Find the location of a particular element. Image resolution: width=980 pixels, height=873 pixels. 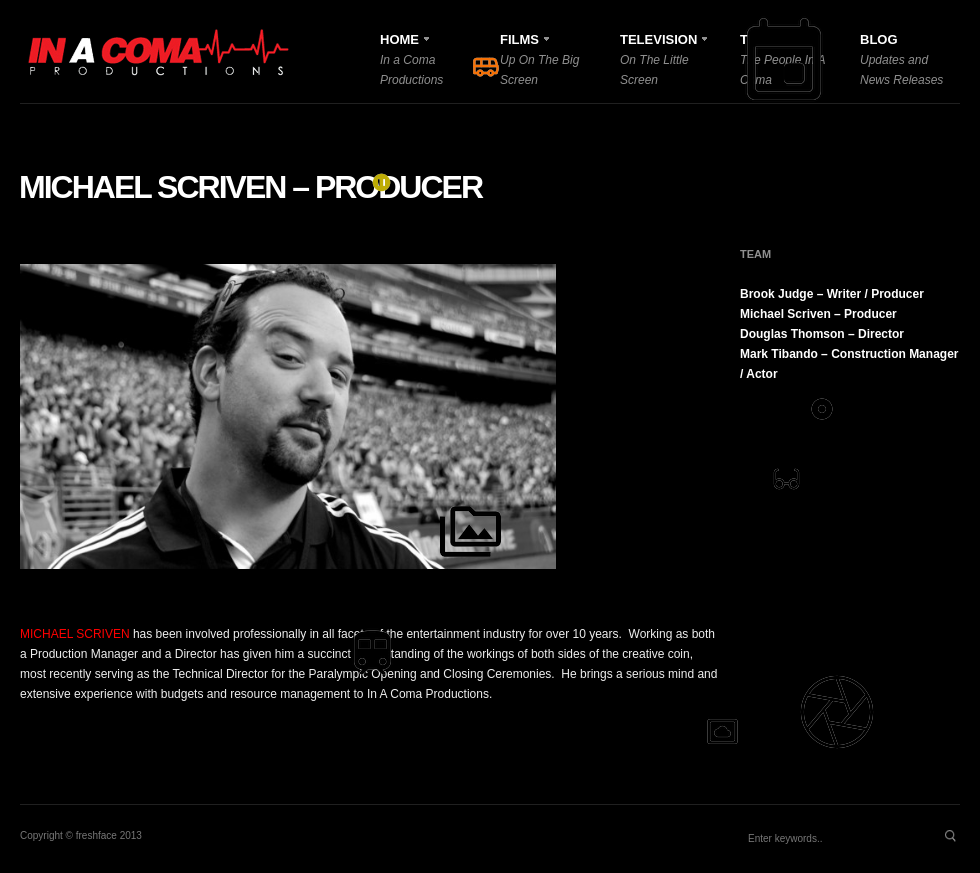

view public transit options is located at coordinates (486, 66).